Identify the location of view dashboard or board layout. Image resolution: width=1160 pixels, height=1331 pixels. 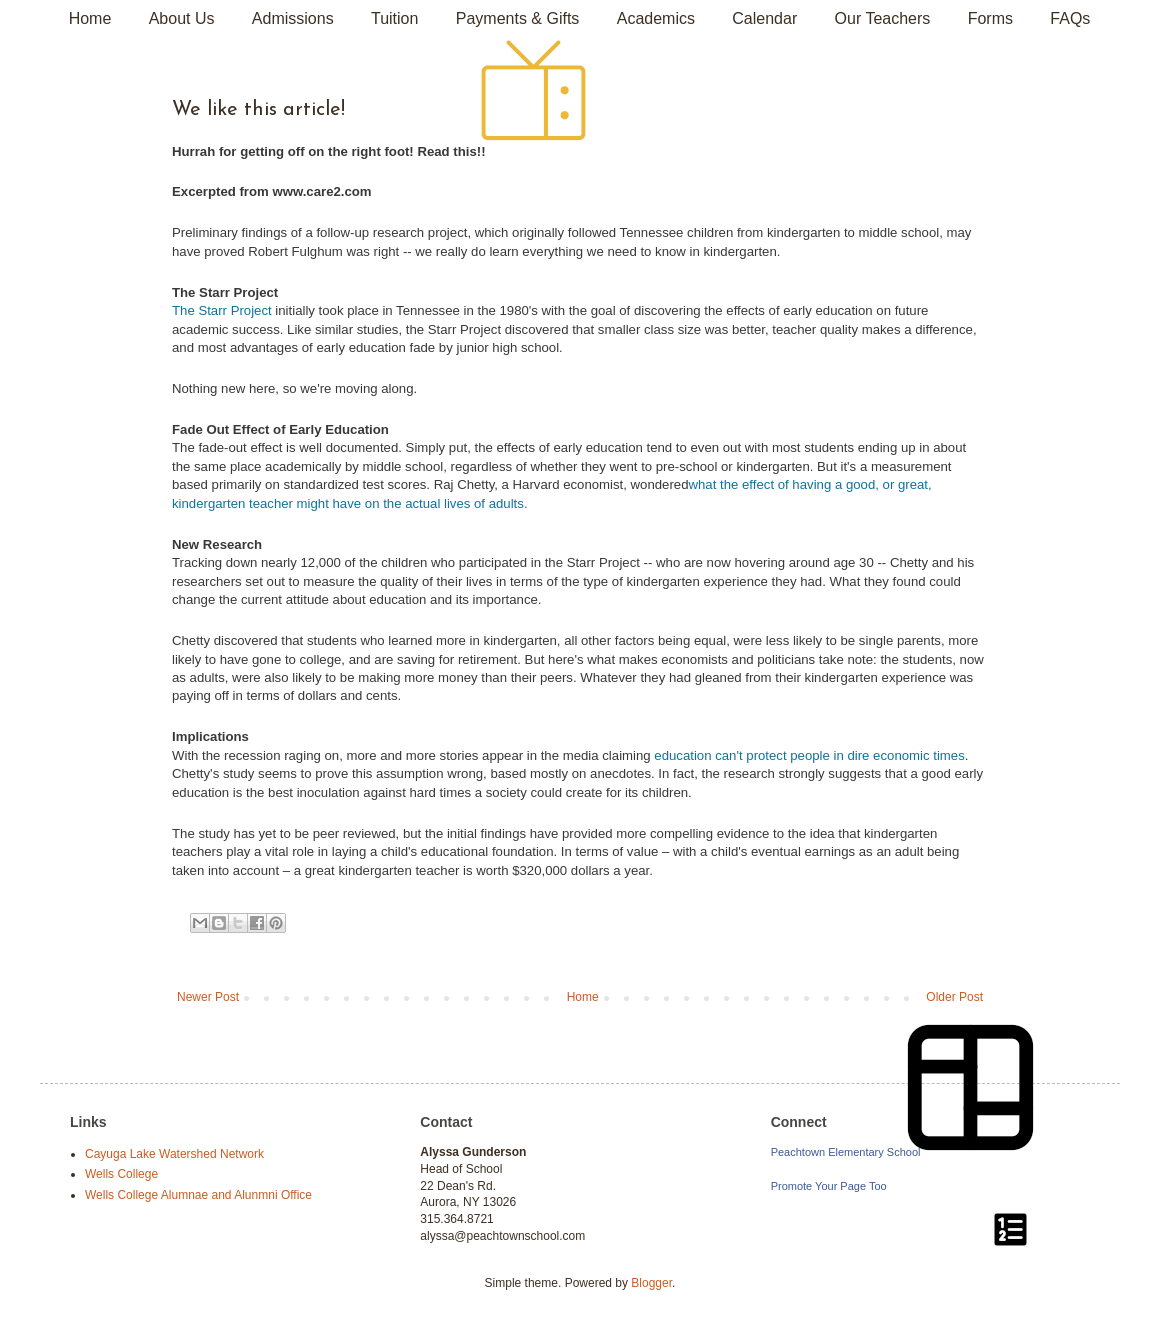
(970, 1087).